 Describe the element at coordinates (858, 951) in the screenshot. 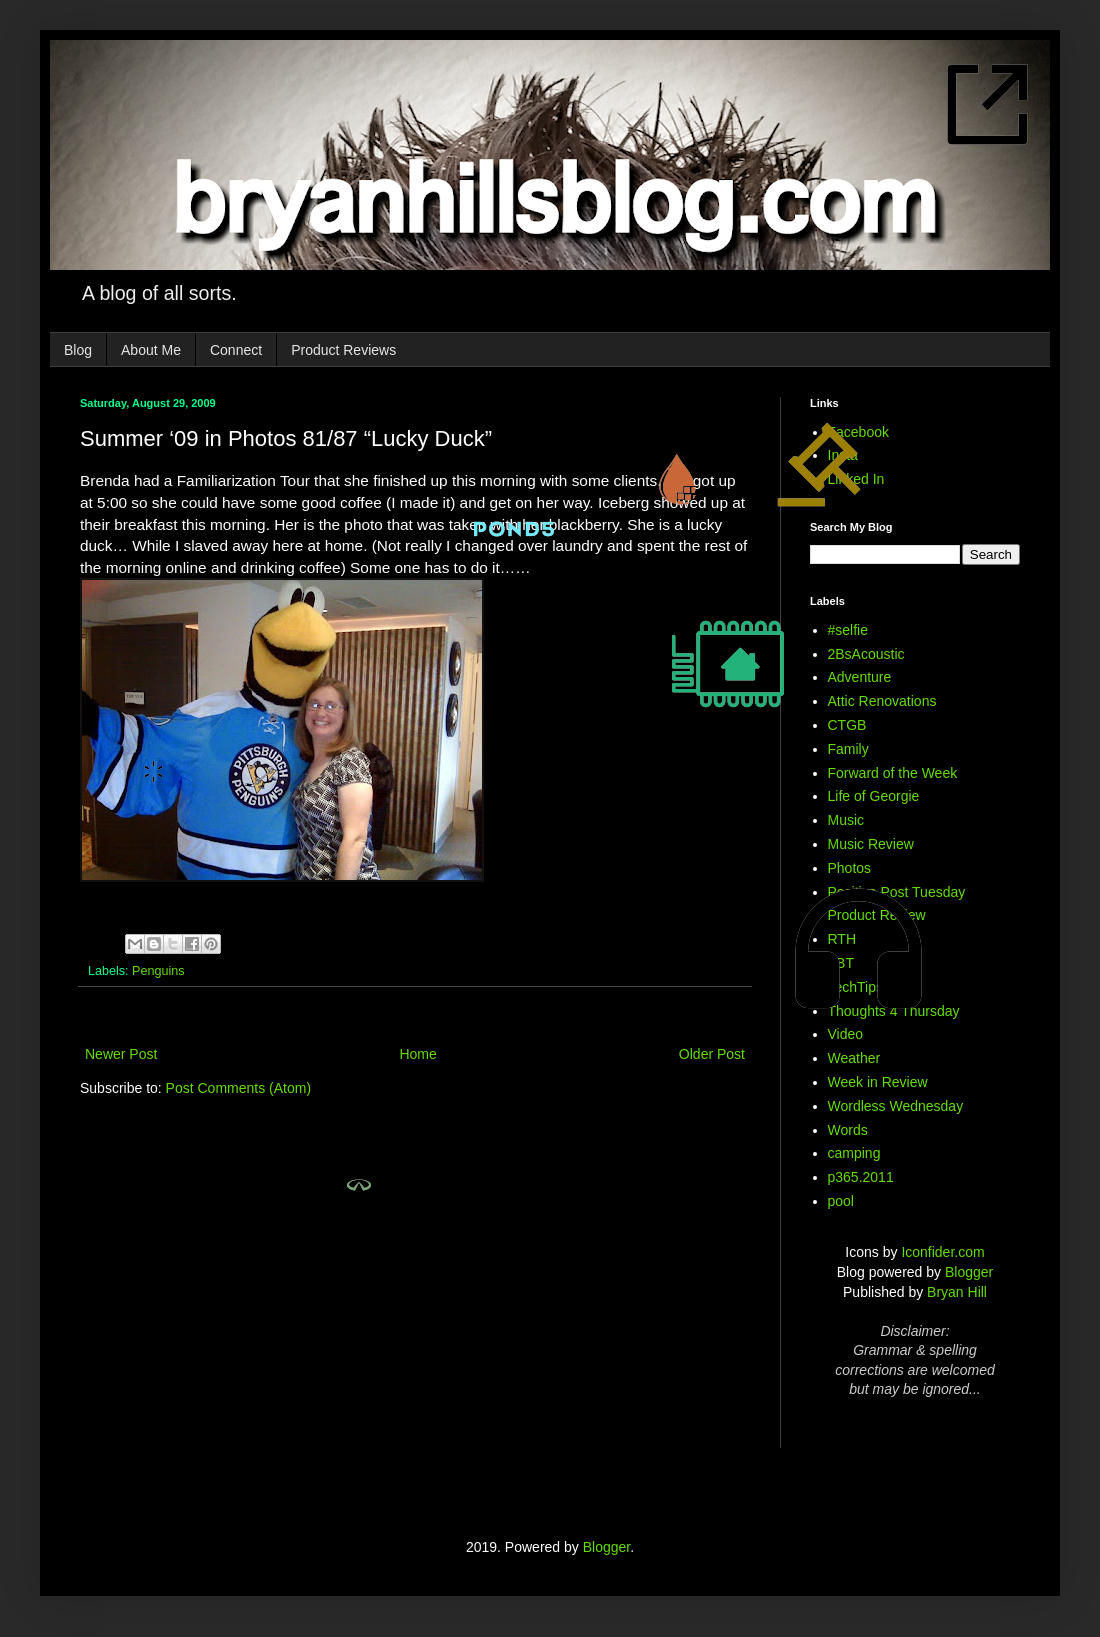

I see `access audio or music playback` at that location.